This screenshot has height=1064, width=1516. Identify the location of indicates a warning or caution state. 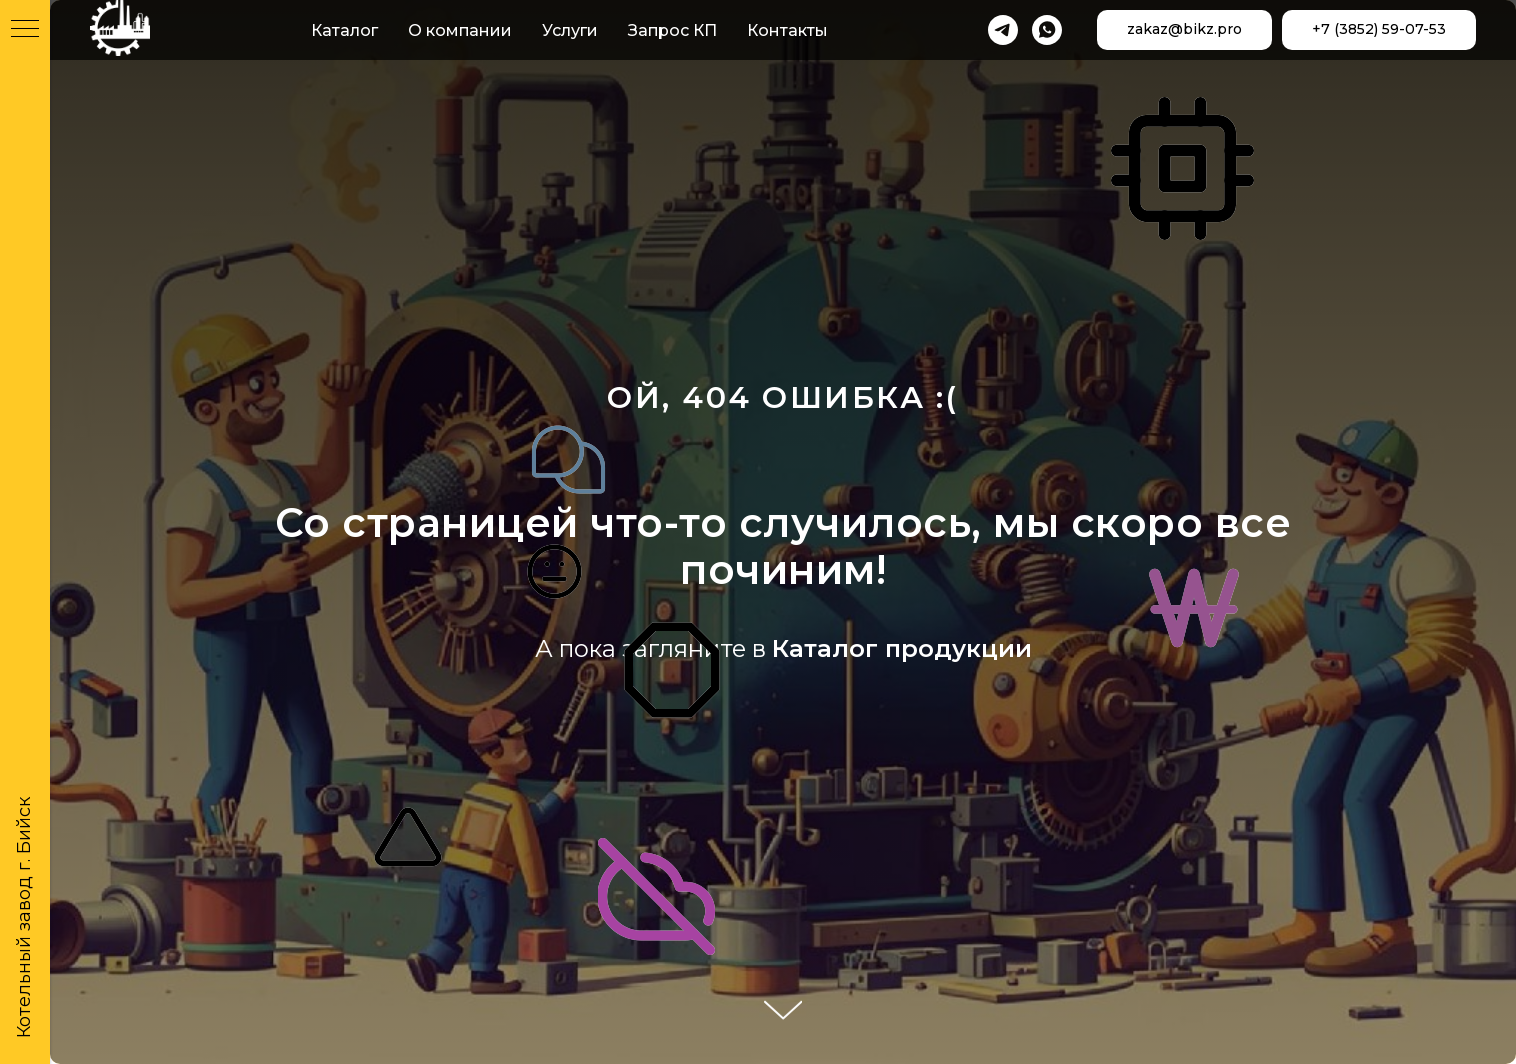
(408, 837).